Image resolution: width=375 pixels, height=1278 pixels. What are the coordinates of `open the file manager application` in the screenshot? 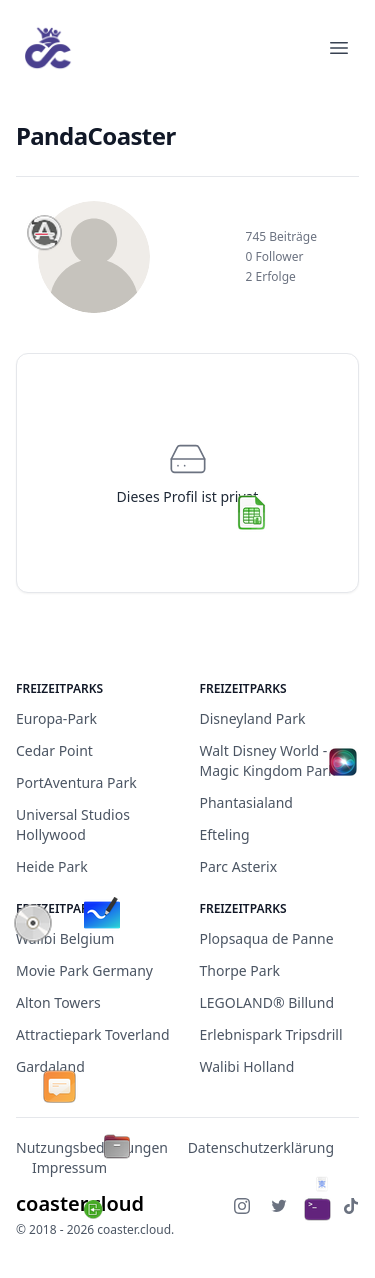 It's located at (117, 1146).